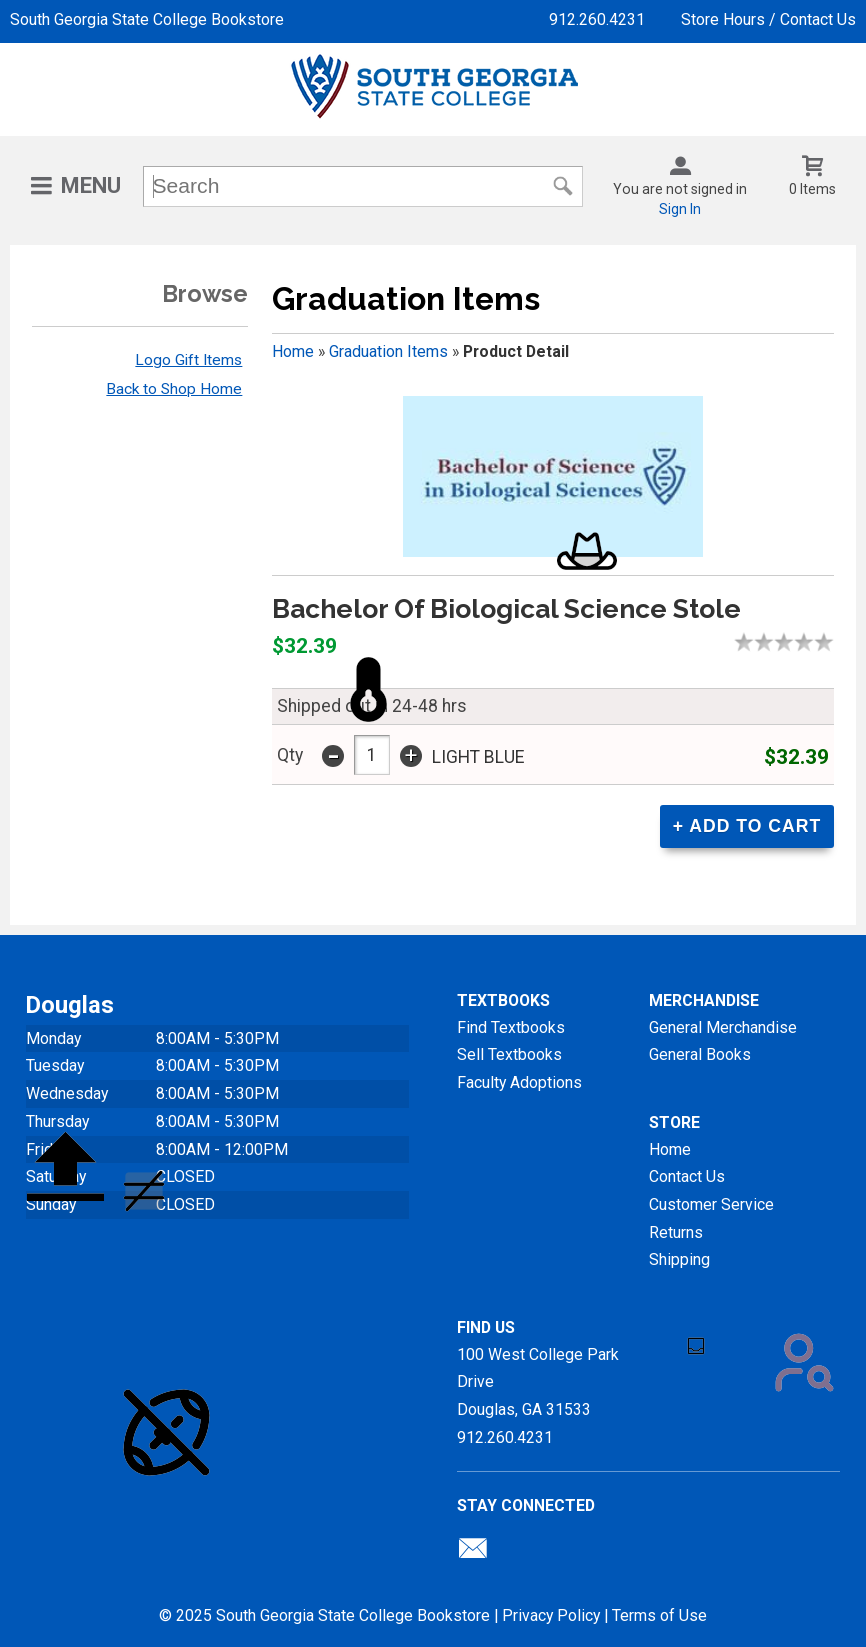 The height and width of the screenshot is (1647, 866). I want to click on indicates low temperature reading, so click(368, 689).